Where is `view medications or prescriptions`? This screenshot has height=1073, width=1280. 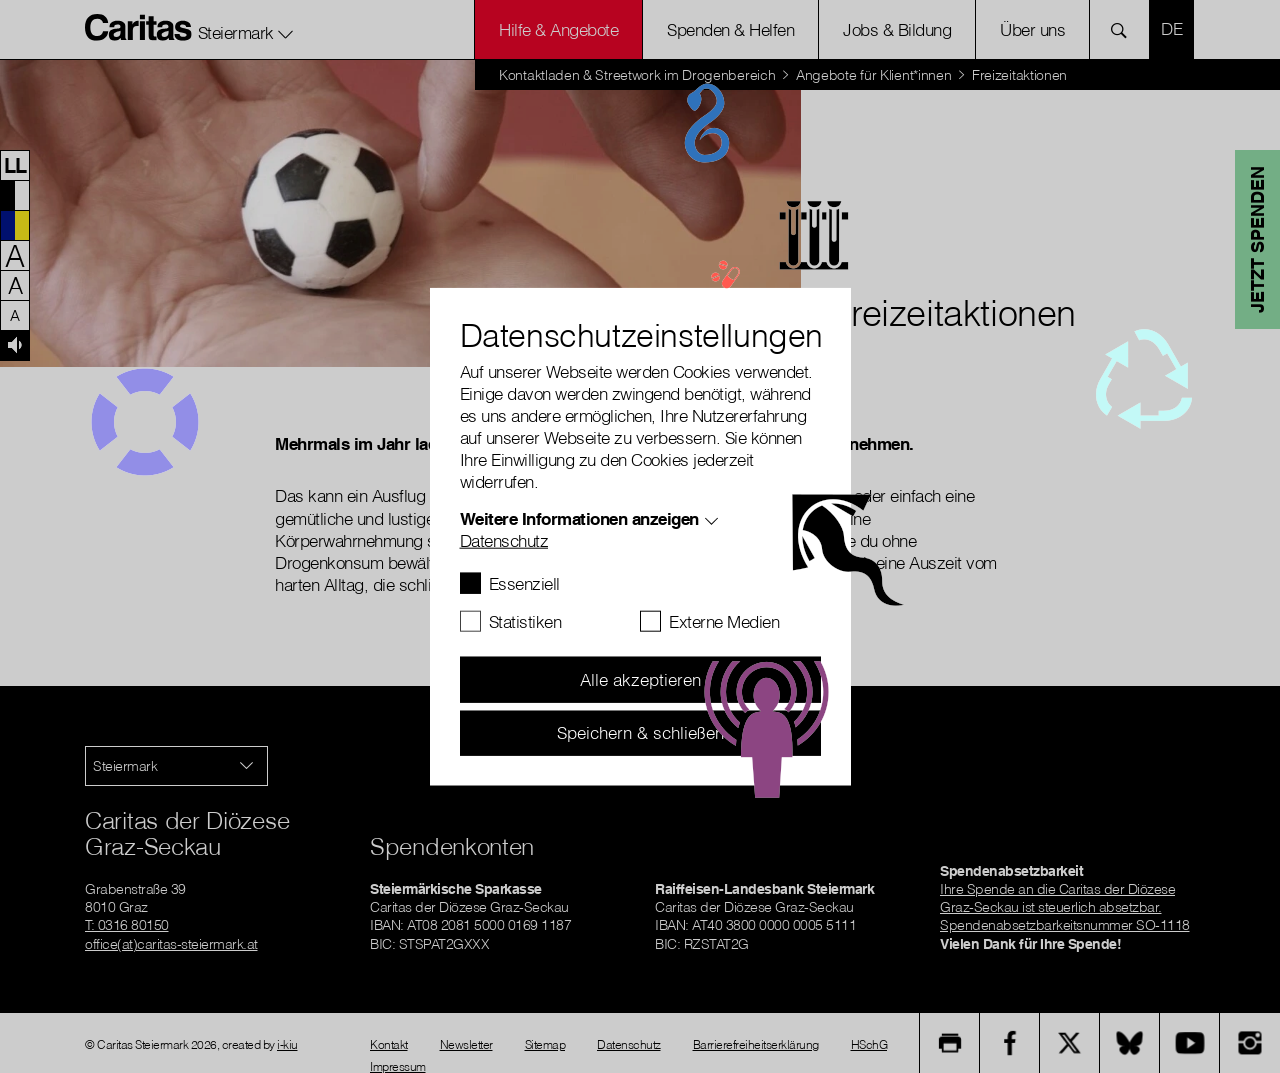 view medications or prescriptions is located at coordinates (725, 274).